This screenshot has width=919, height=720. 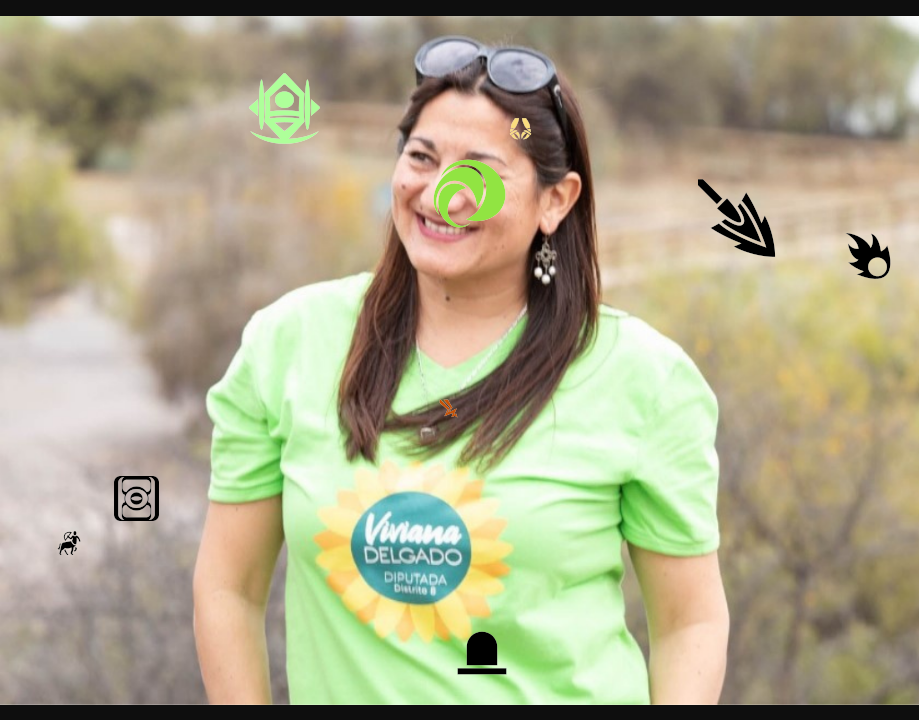 I want to click on select centaur character or unit, so click(x=69, y=543).